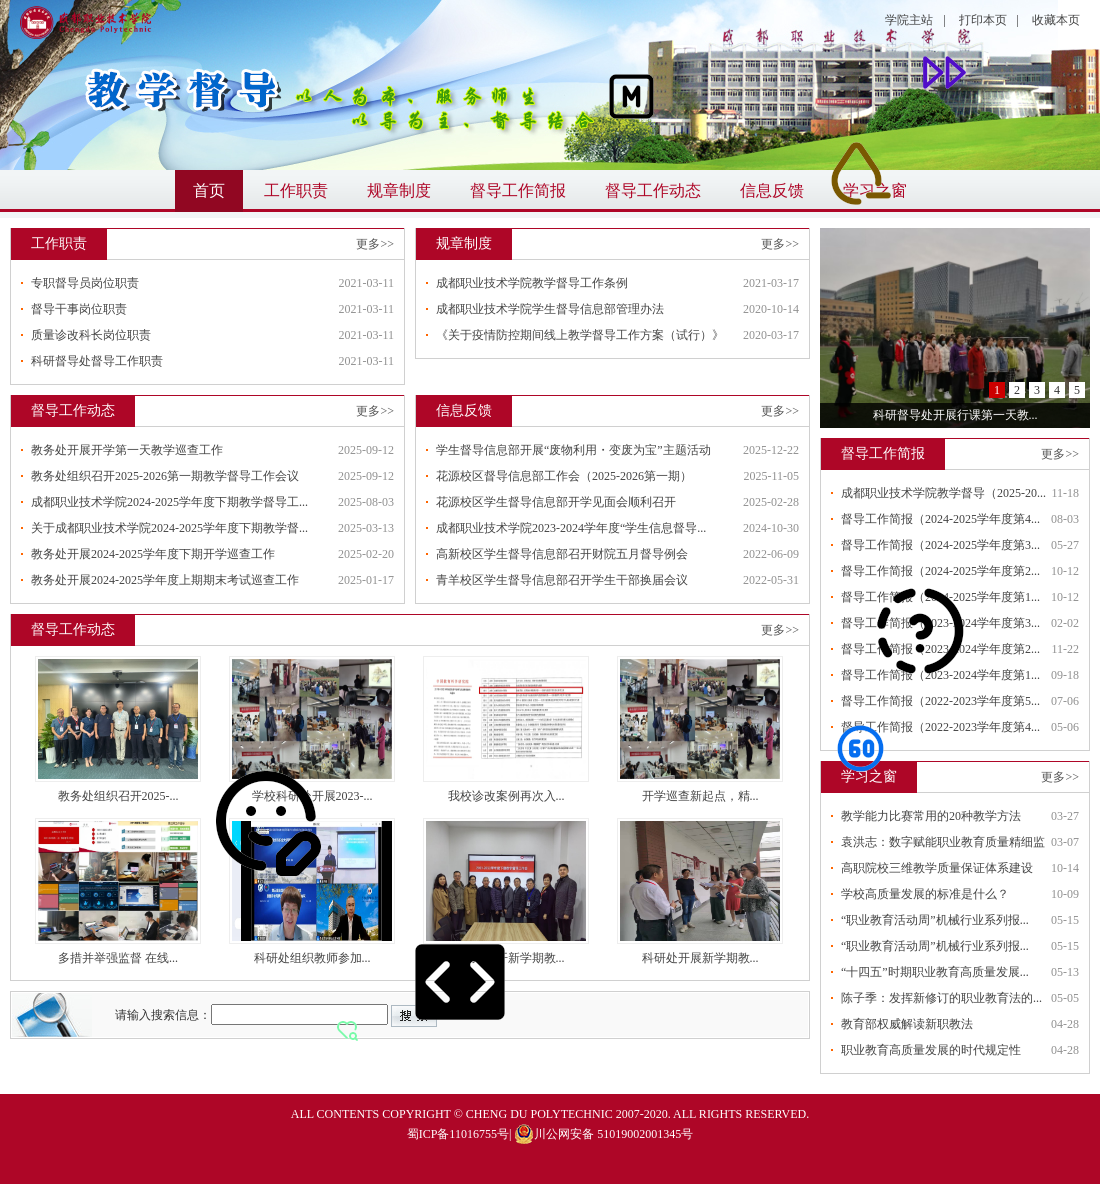 This screenshot has height=1184, width=1100. Describe the element at coordinates (943, 72) in the screenshot. I see `skip to the next track` at that location.